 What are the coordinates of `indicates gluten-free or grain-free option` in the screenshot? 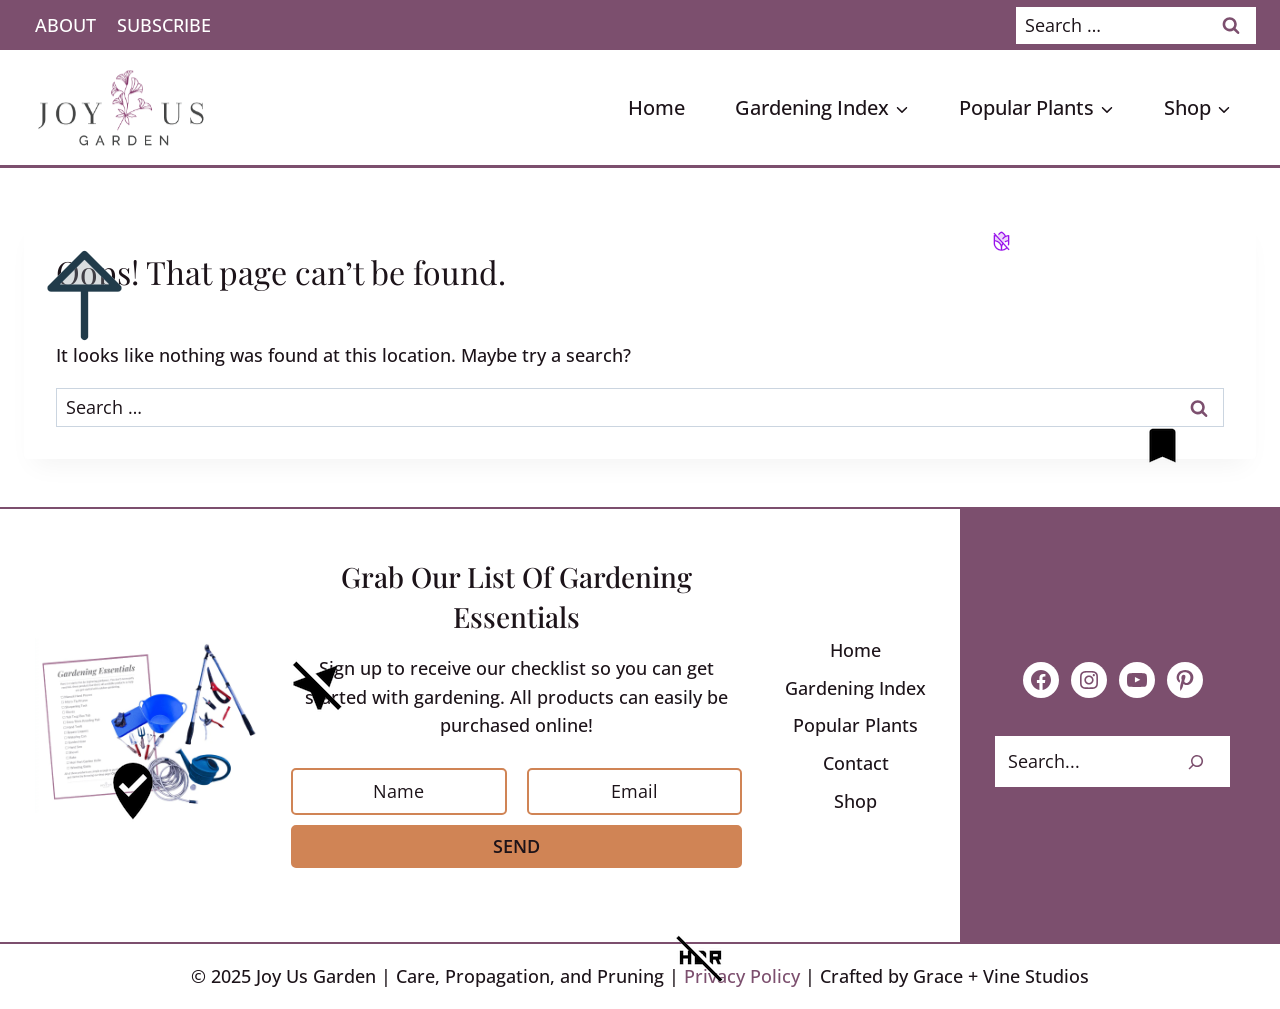 It's located at (1001, 241).